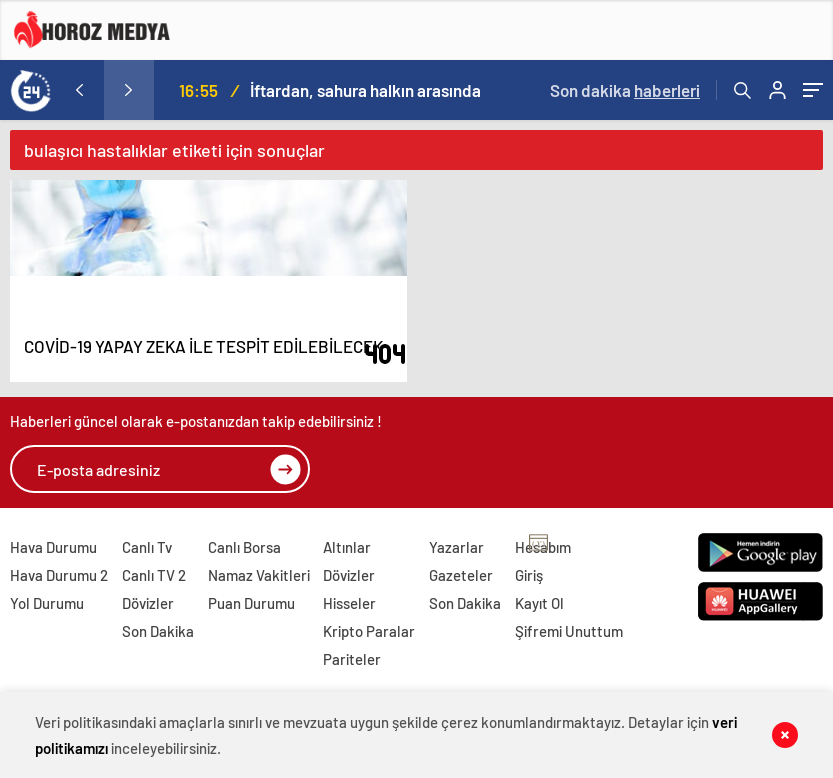  What do you see at coordinates (538, 542) in the screenshot?
I see `view grouped variables in debug panel` at bounding box center [538, 542].